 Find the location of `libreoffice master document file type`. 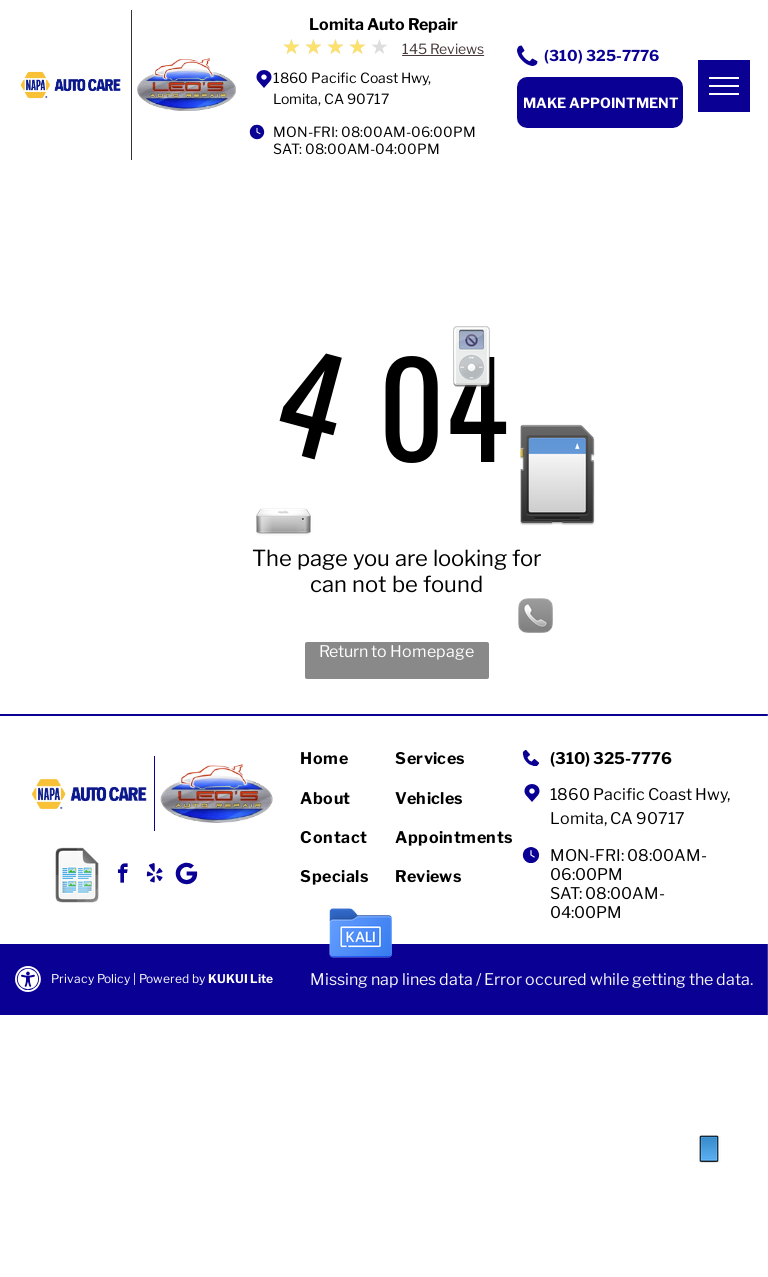

libreoffice master document file type is located at coordinates (77, 875).